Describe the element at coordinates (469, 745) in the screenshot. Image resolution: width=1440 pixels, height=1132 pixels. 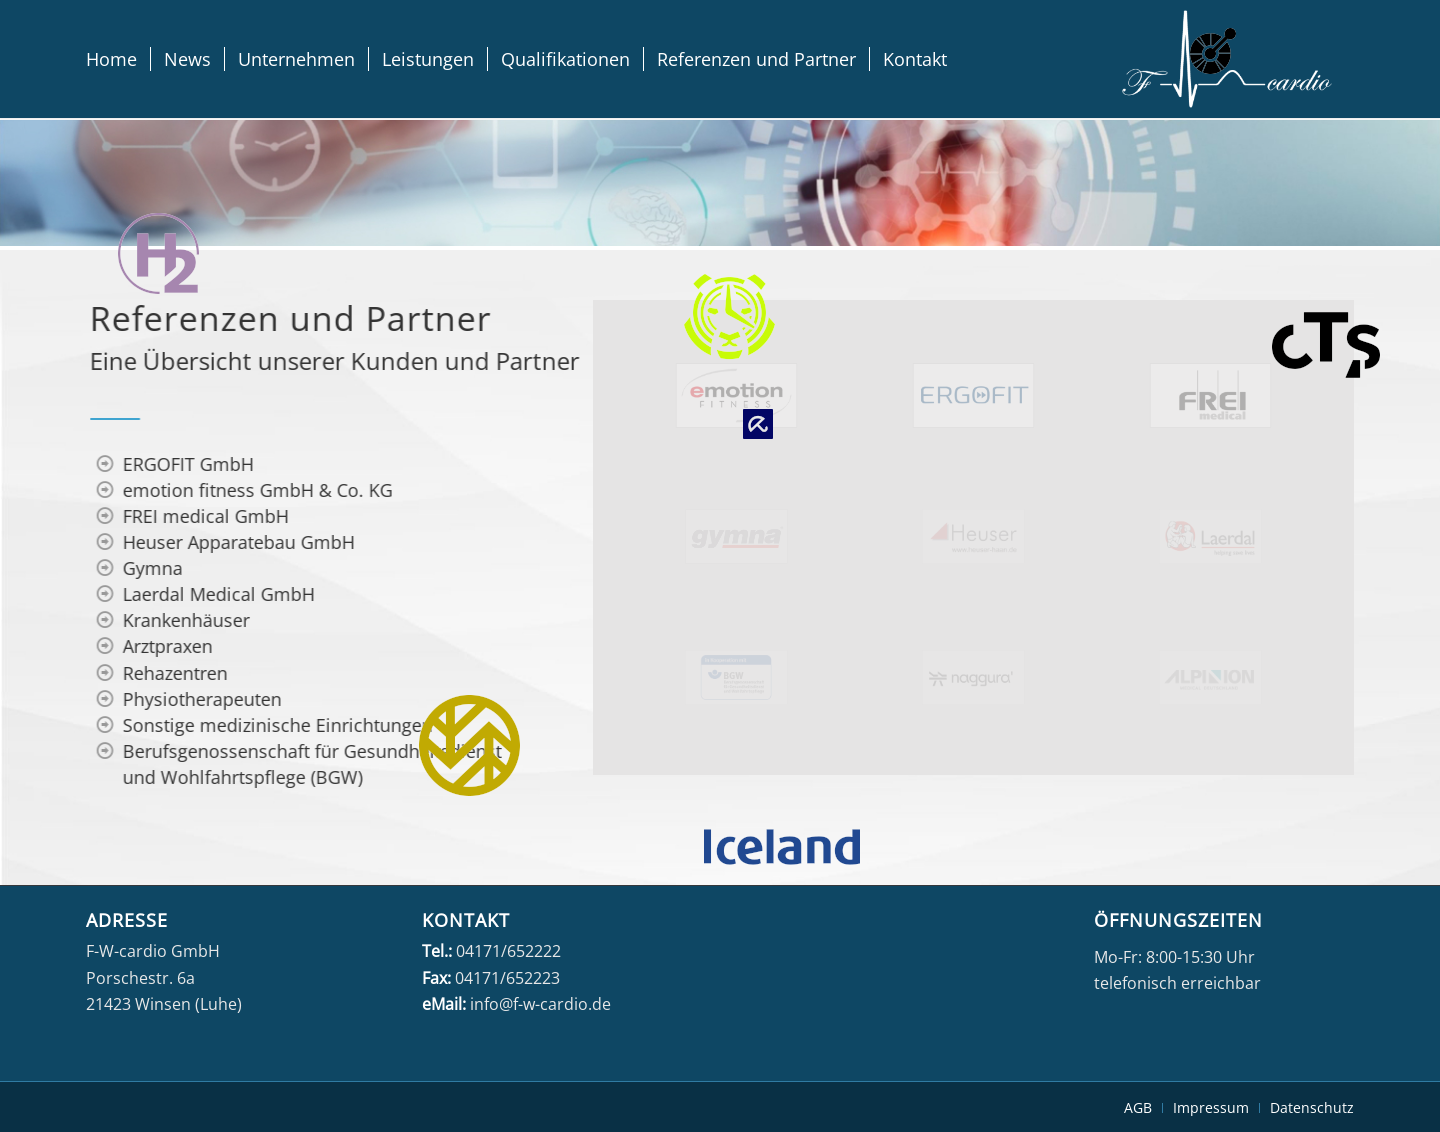
I see `wasabi cloud storage service logo` at that location.